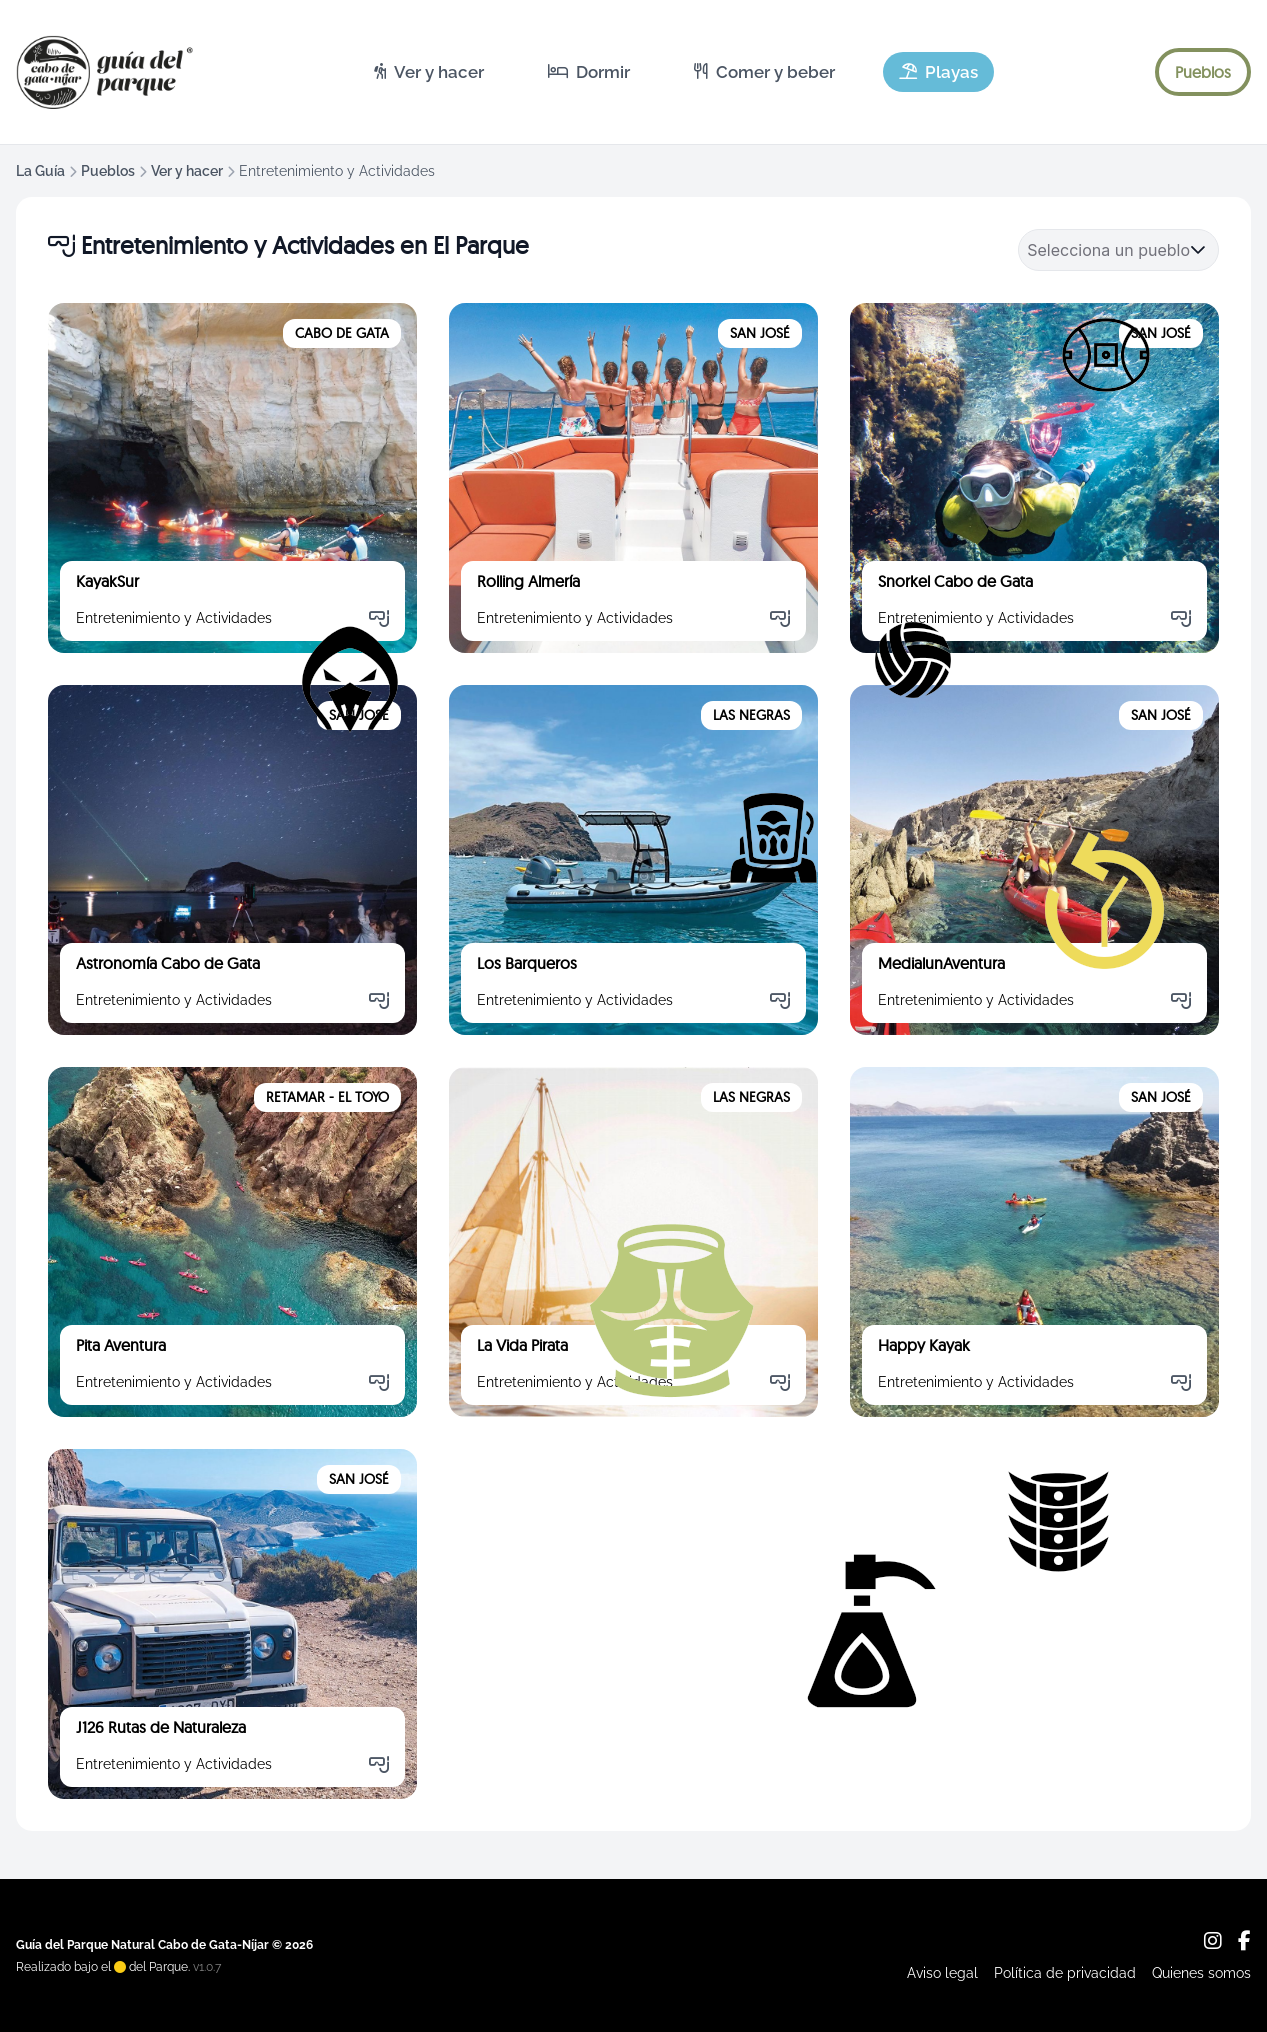  Describe the element at coordinates (669, 1310) in the screenshot. I see `equip leather armor to your character` at that location.